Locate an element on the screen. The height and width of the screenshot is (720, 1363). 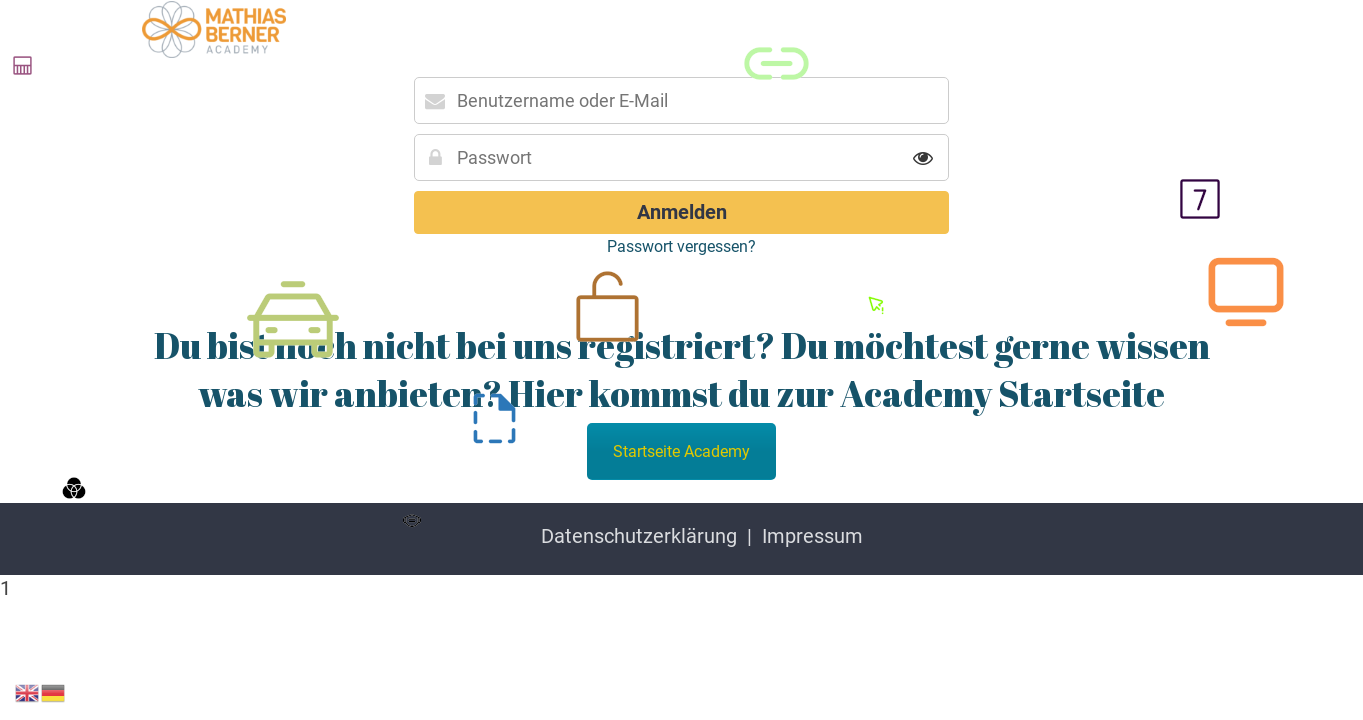
unlock this item or content is located at coordinates (607, 310).